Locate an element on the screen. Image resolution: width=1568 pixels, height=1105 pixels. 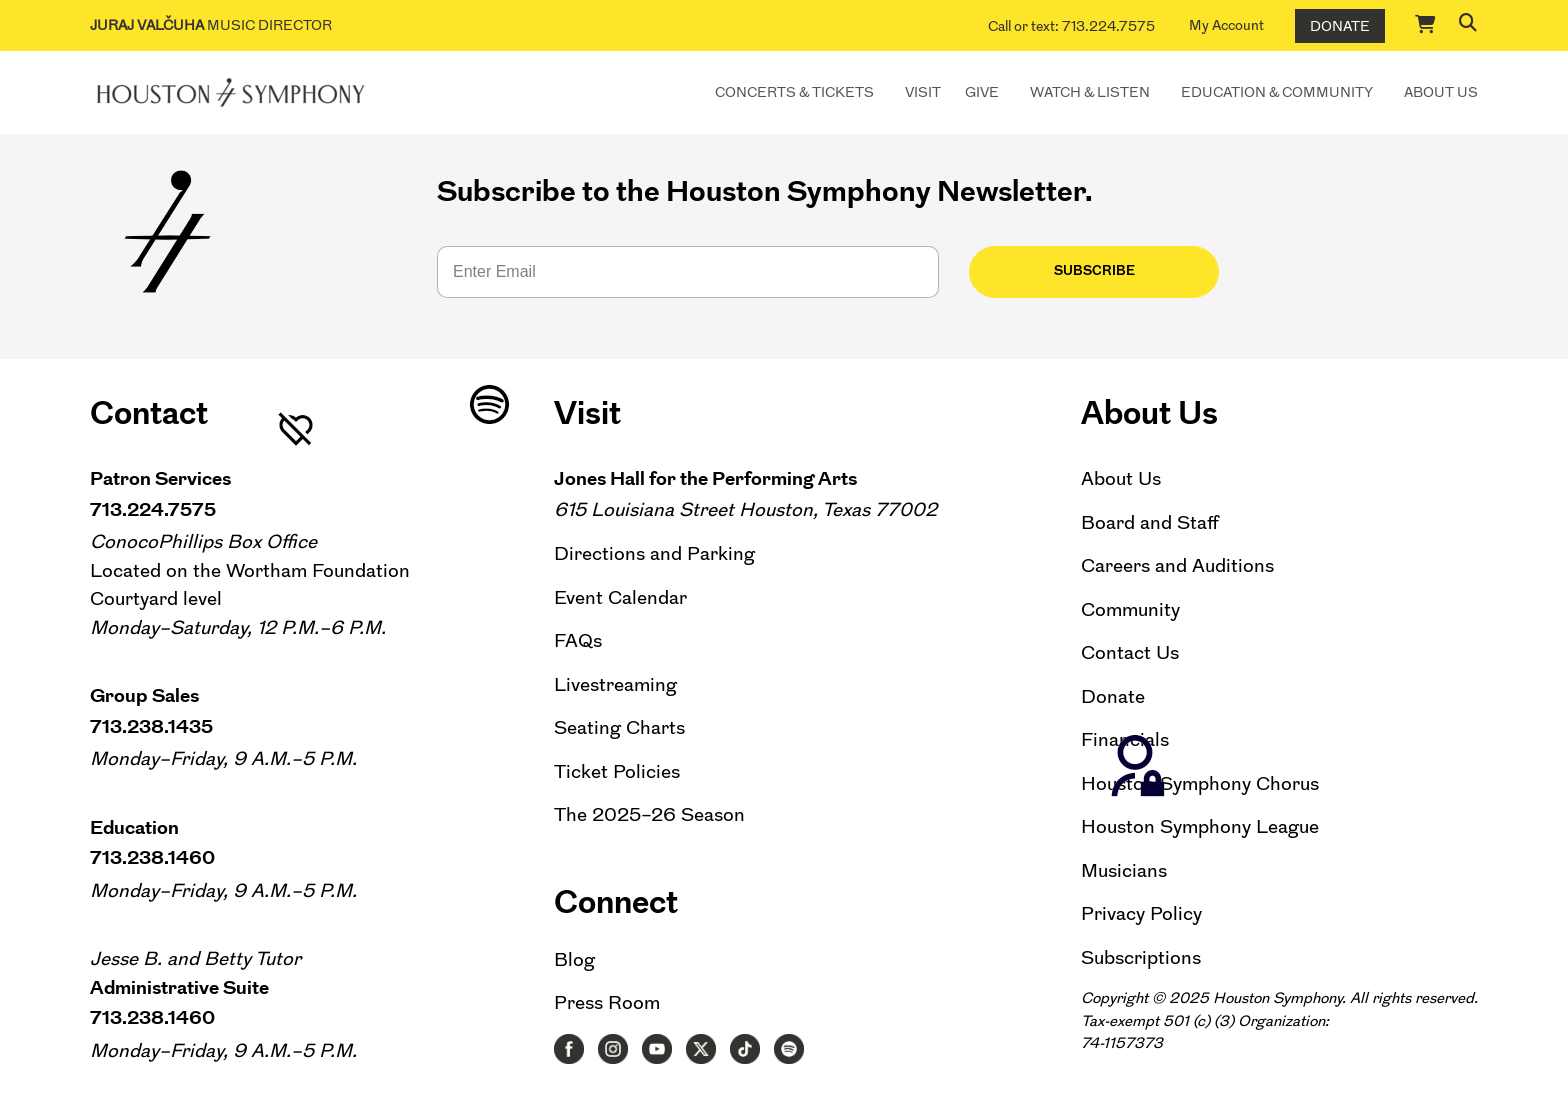
open Spotify is located at coordinates (489, 404).